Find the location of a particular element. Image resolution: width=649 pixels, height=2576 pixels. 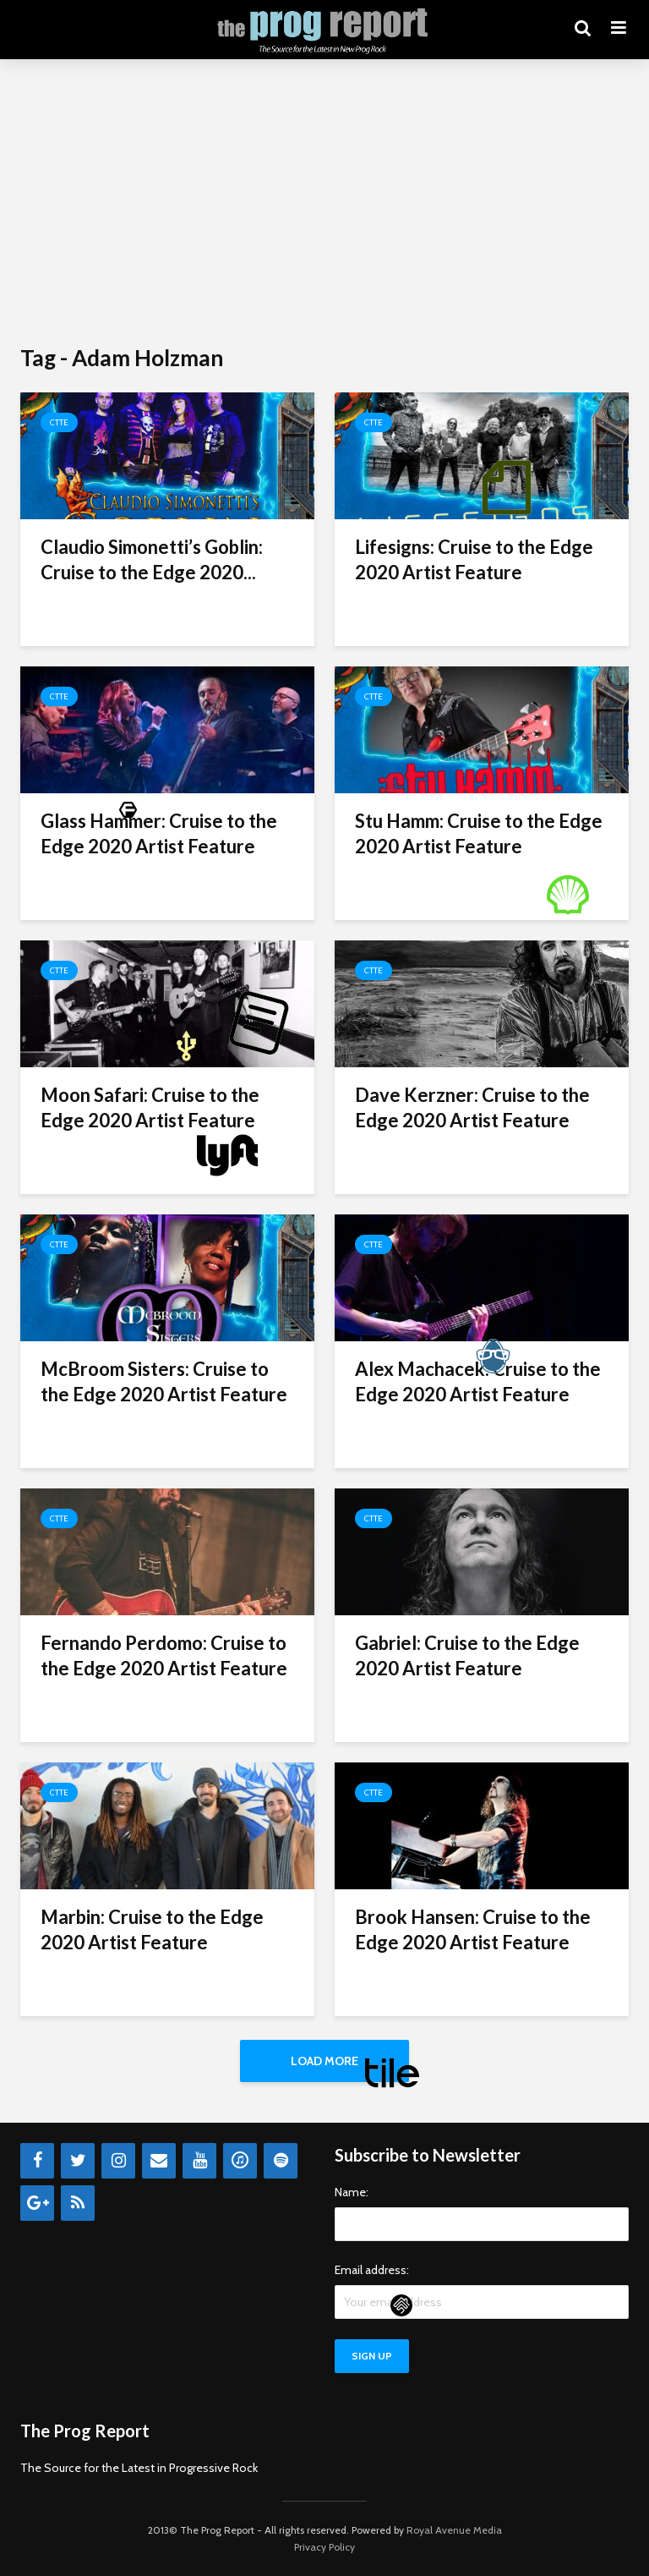

visit read.cv profile or portfolio is located at coordinates (259, 1022).